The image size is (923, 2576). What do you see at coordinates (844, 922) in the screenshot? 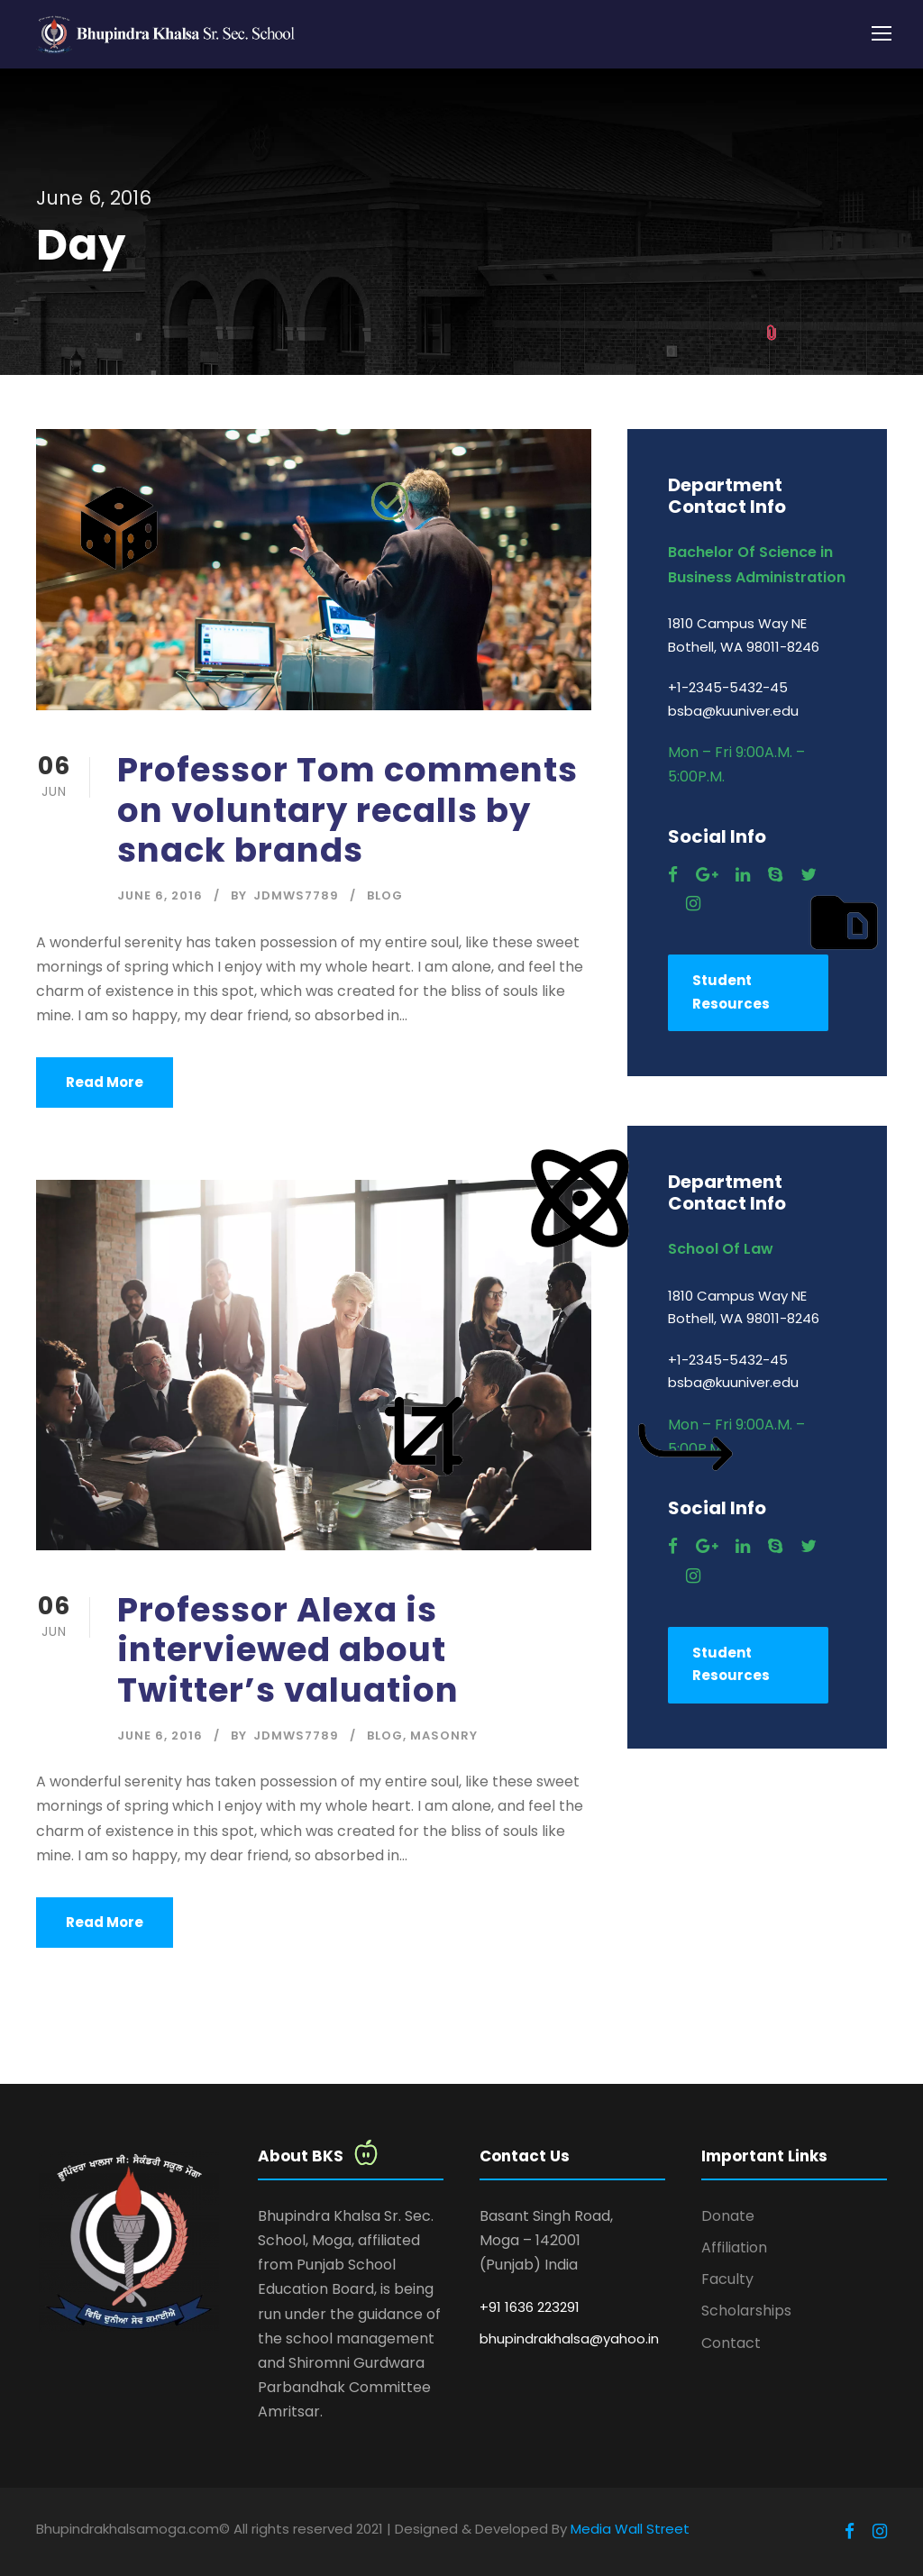
I see `access saved code snippets` at bounding box center [844, 922].